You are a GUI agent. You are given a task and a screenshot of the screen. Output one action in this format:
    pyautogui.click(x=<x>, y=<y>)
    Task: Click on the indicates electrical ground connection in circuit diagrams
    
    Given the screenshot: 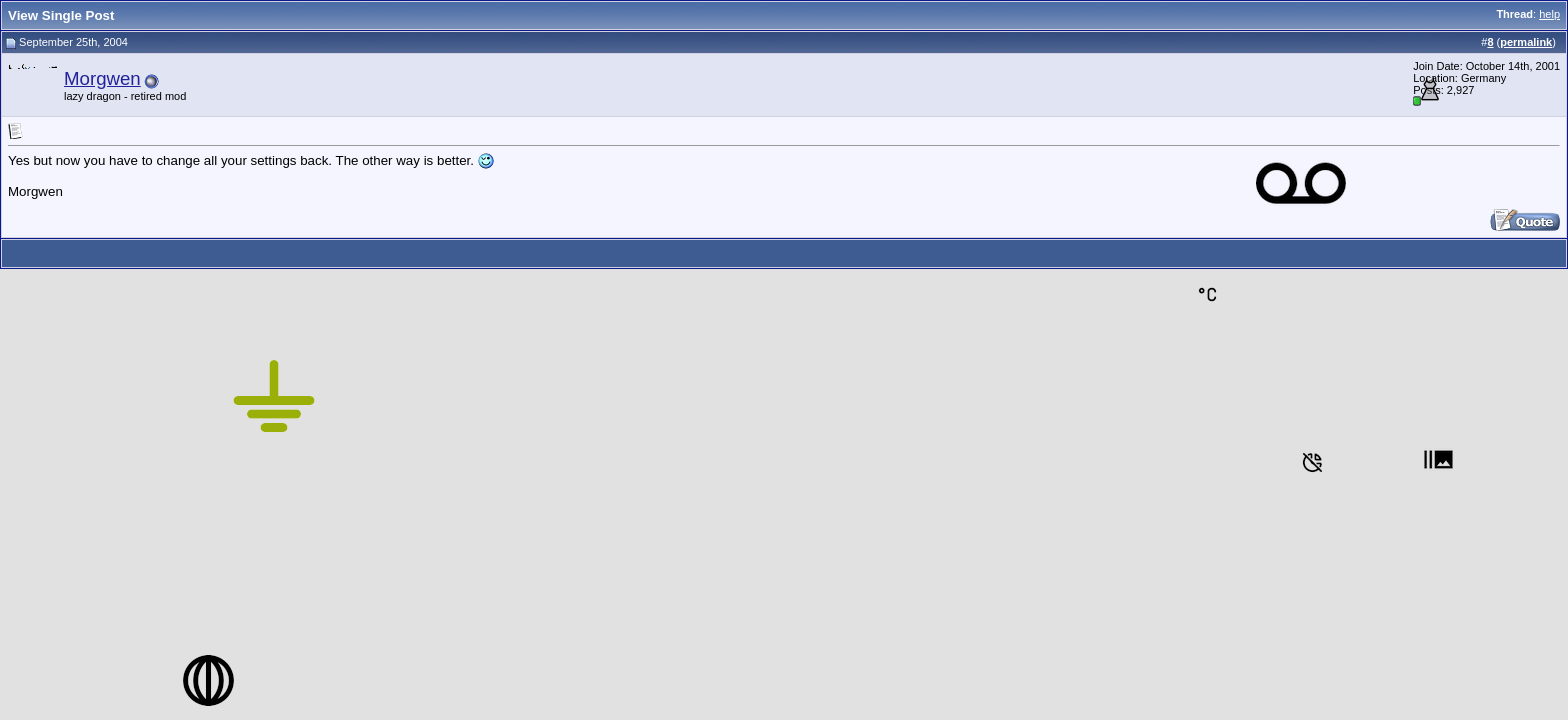 What is the action you would take?
    pyautogui.click(x=274, y=396)
    